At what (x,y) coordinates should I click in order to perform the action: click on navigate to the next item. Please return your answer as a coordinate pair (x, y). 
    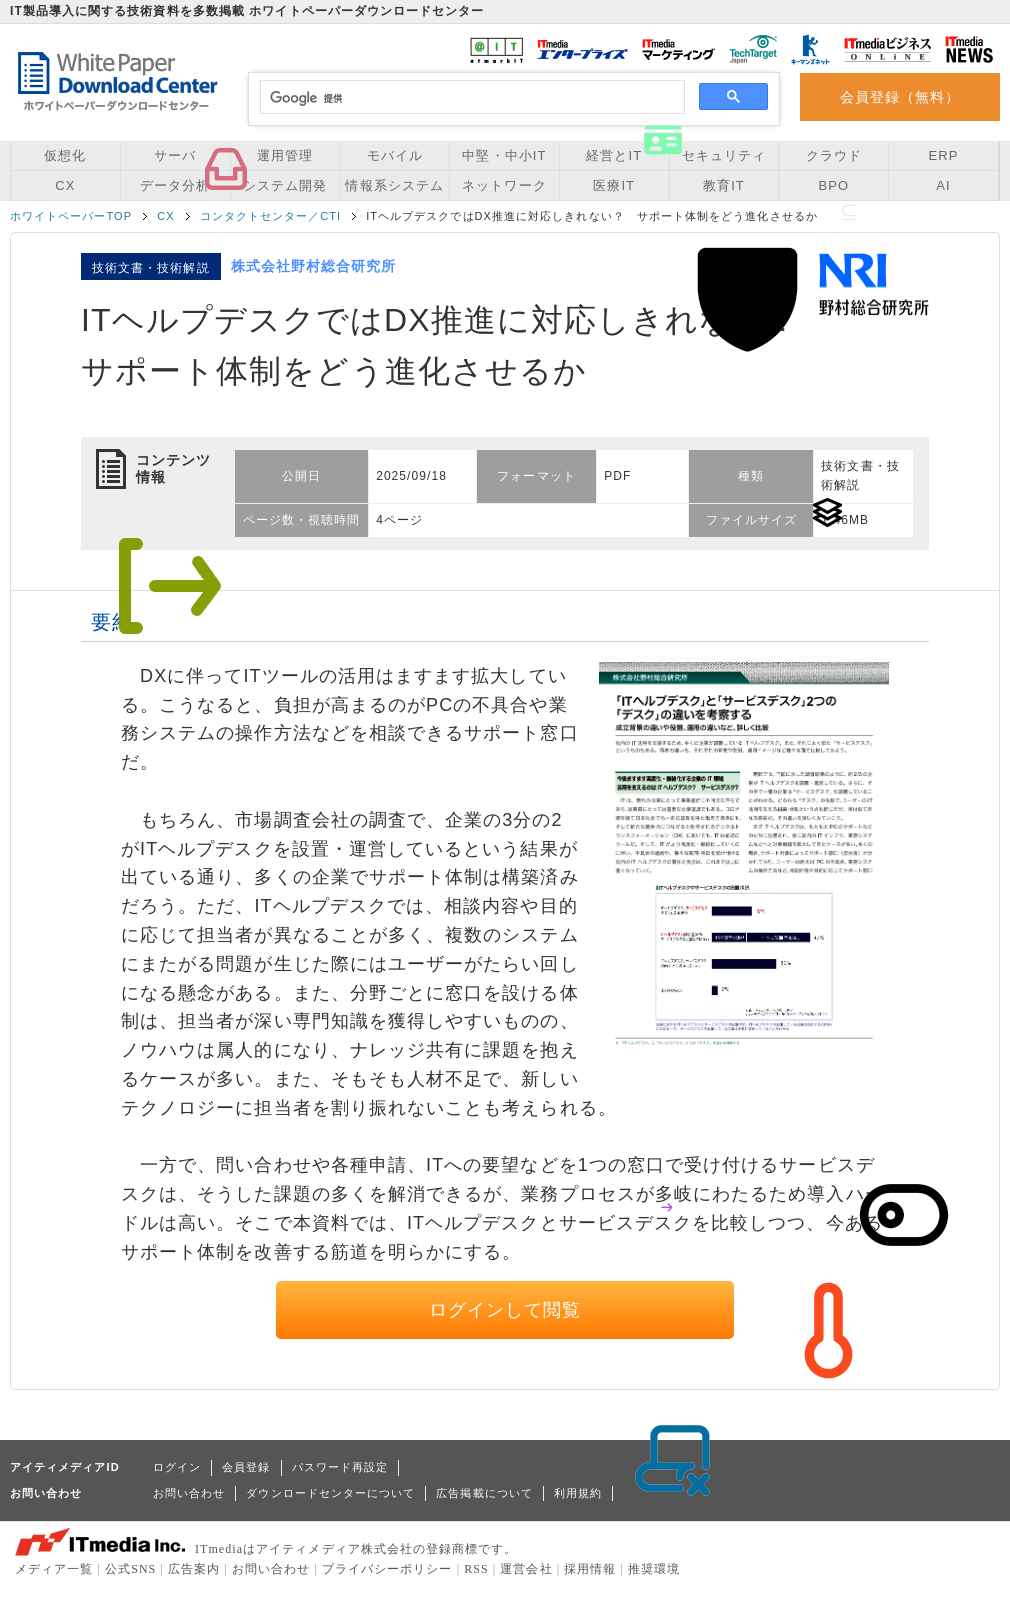
    Looking at the image, I should click on (667, 1207).